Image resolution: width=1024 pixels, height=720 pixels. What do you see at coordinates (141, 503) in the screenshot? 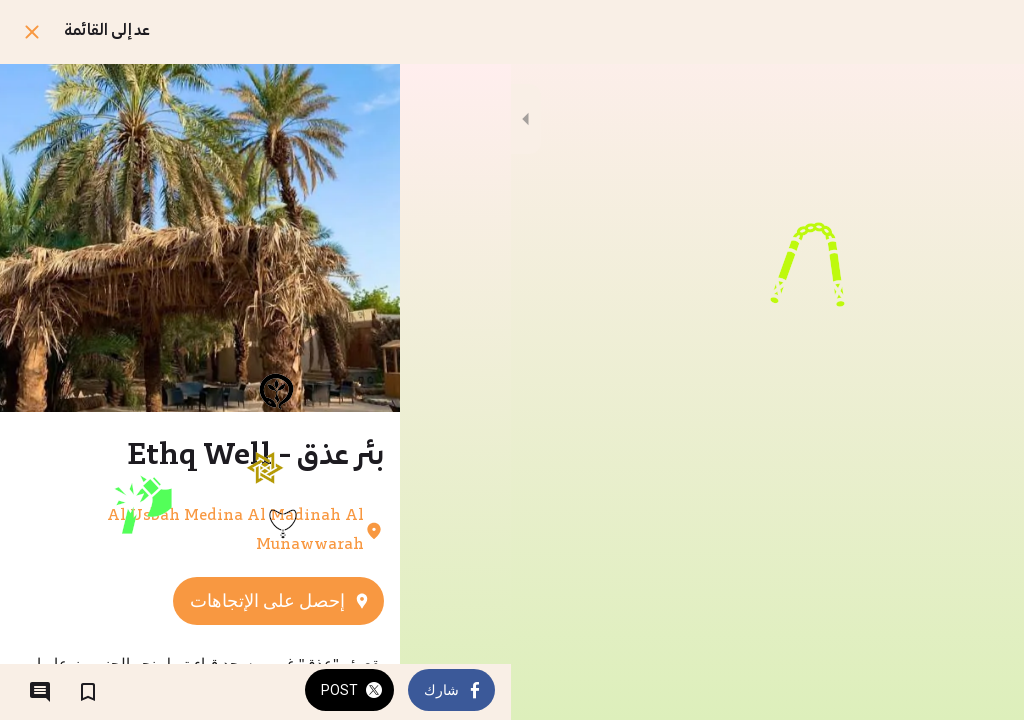
I see `indicates a broken or damaged weapon` at bounding box center [141, 503].